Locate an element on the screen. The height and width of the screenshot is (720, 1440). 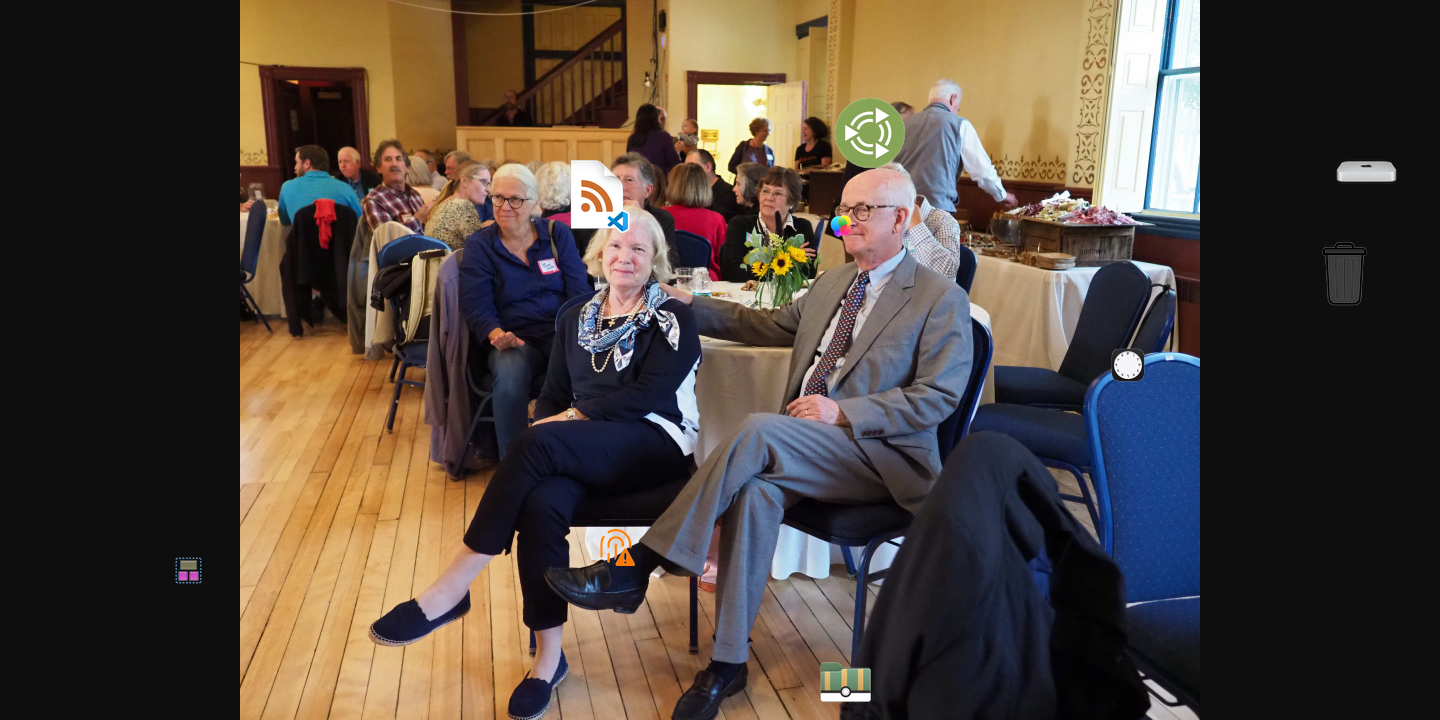
open the clock app is located at coordinates (1128, 365).